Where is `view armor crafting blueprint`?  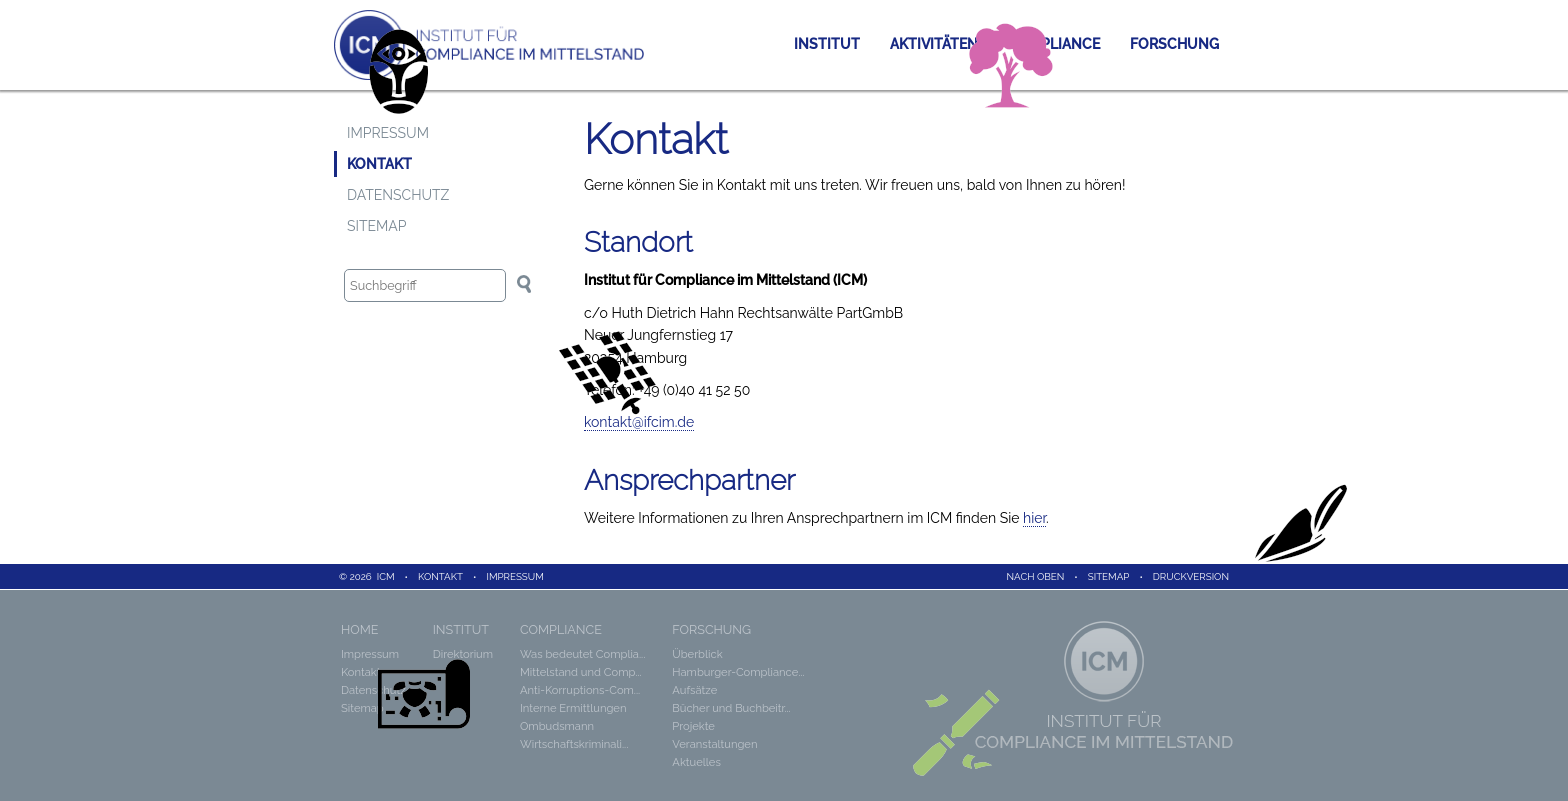 view armor crafting blueprint is located at coordinates (424, 694).